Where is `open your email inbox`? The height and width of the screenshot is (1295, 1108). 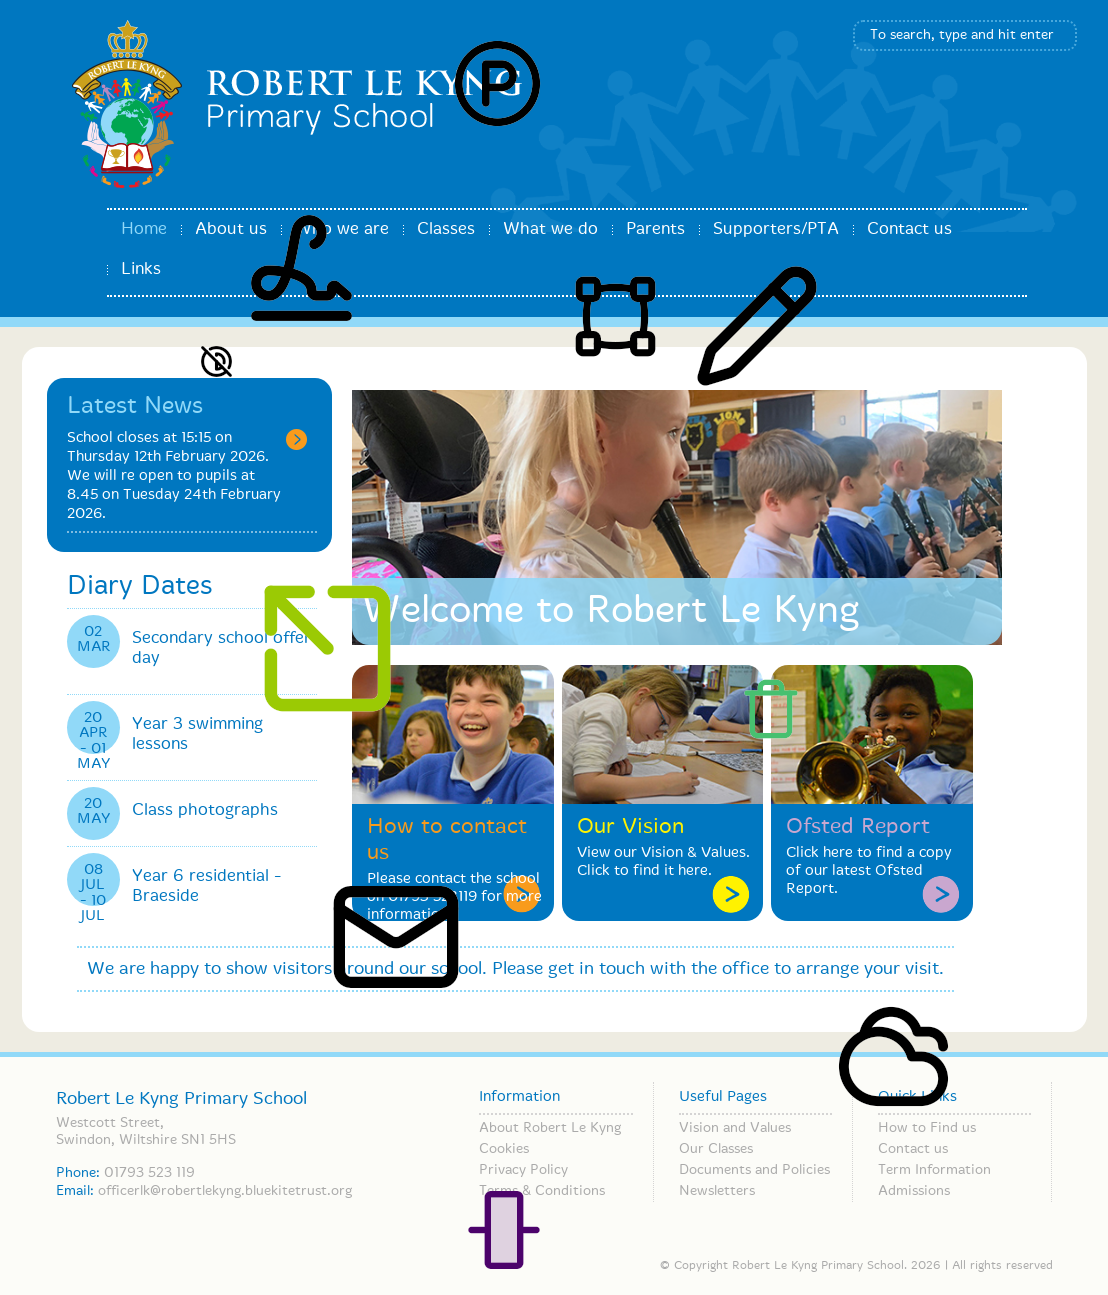 open your email inbox is located at coordinates (396, 937).